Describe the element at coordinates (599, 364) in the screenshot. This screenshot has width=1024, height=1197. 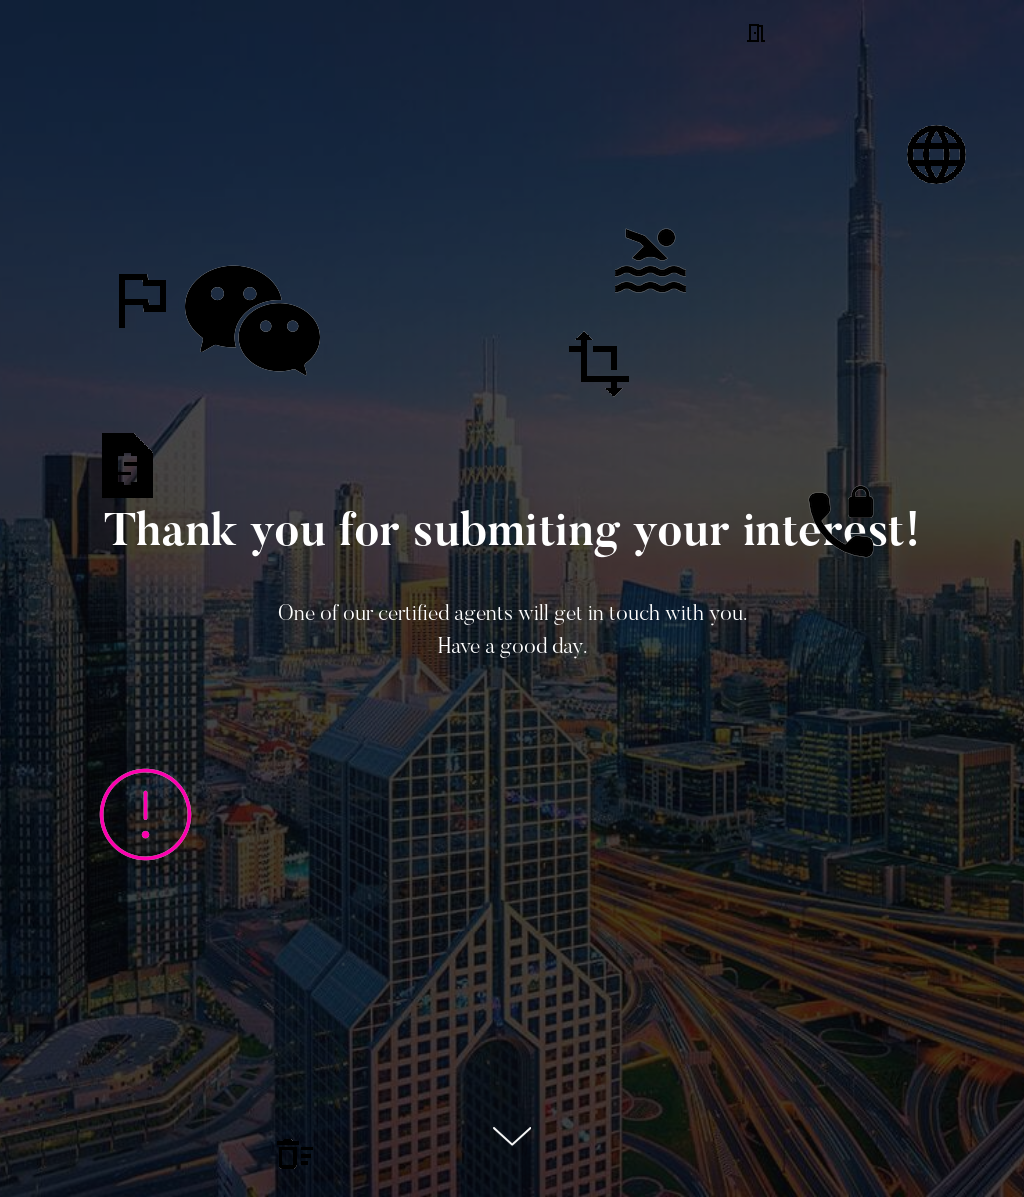
I see `transform or resize an image` at that location.